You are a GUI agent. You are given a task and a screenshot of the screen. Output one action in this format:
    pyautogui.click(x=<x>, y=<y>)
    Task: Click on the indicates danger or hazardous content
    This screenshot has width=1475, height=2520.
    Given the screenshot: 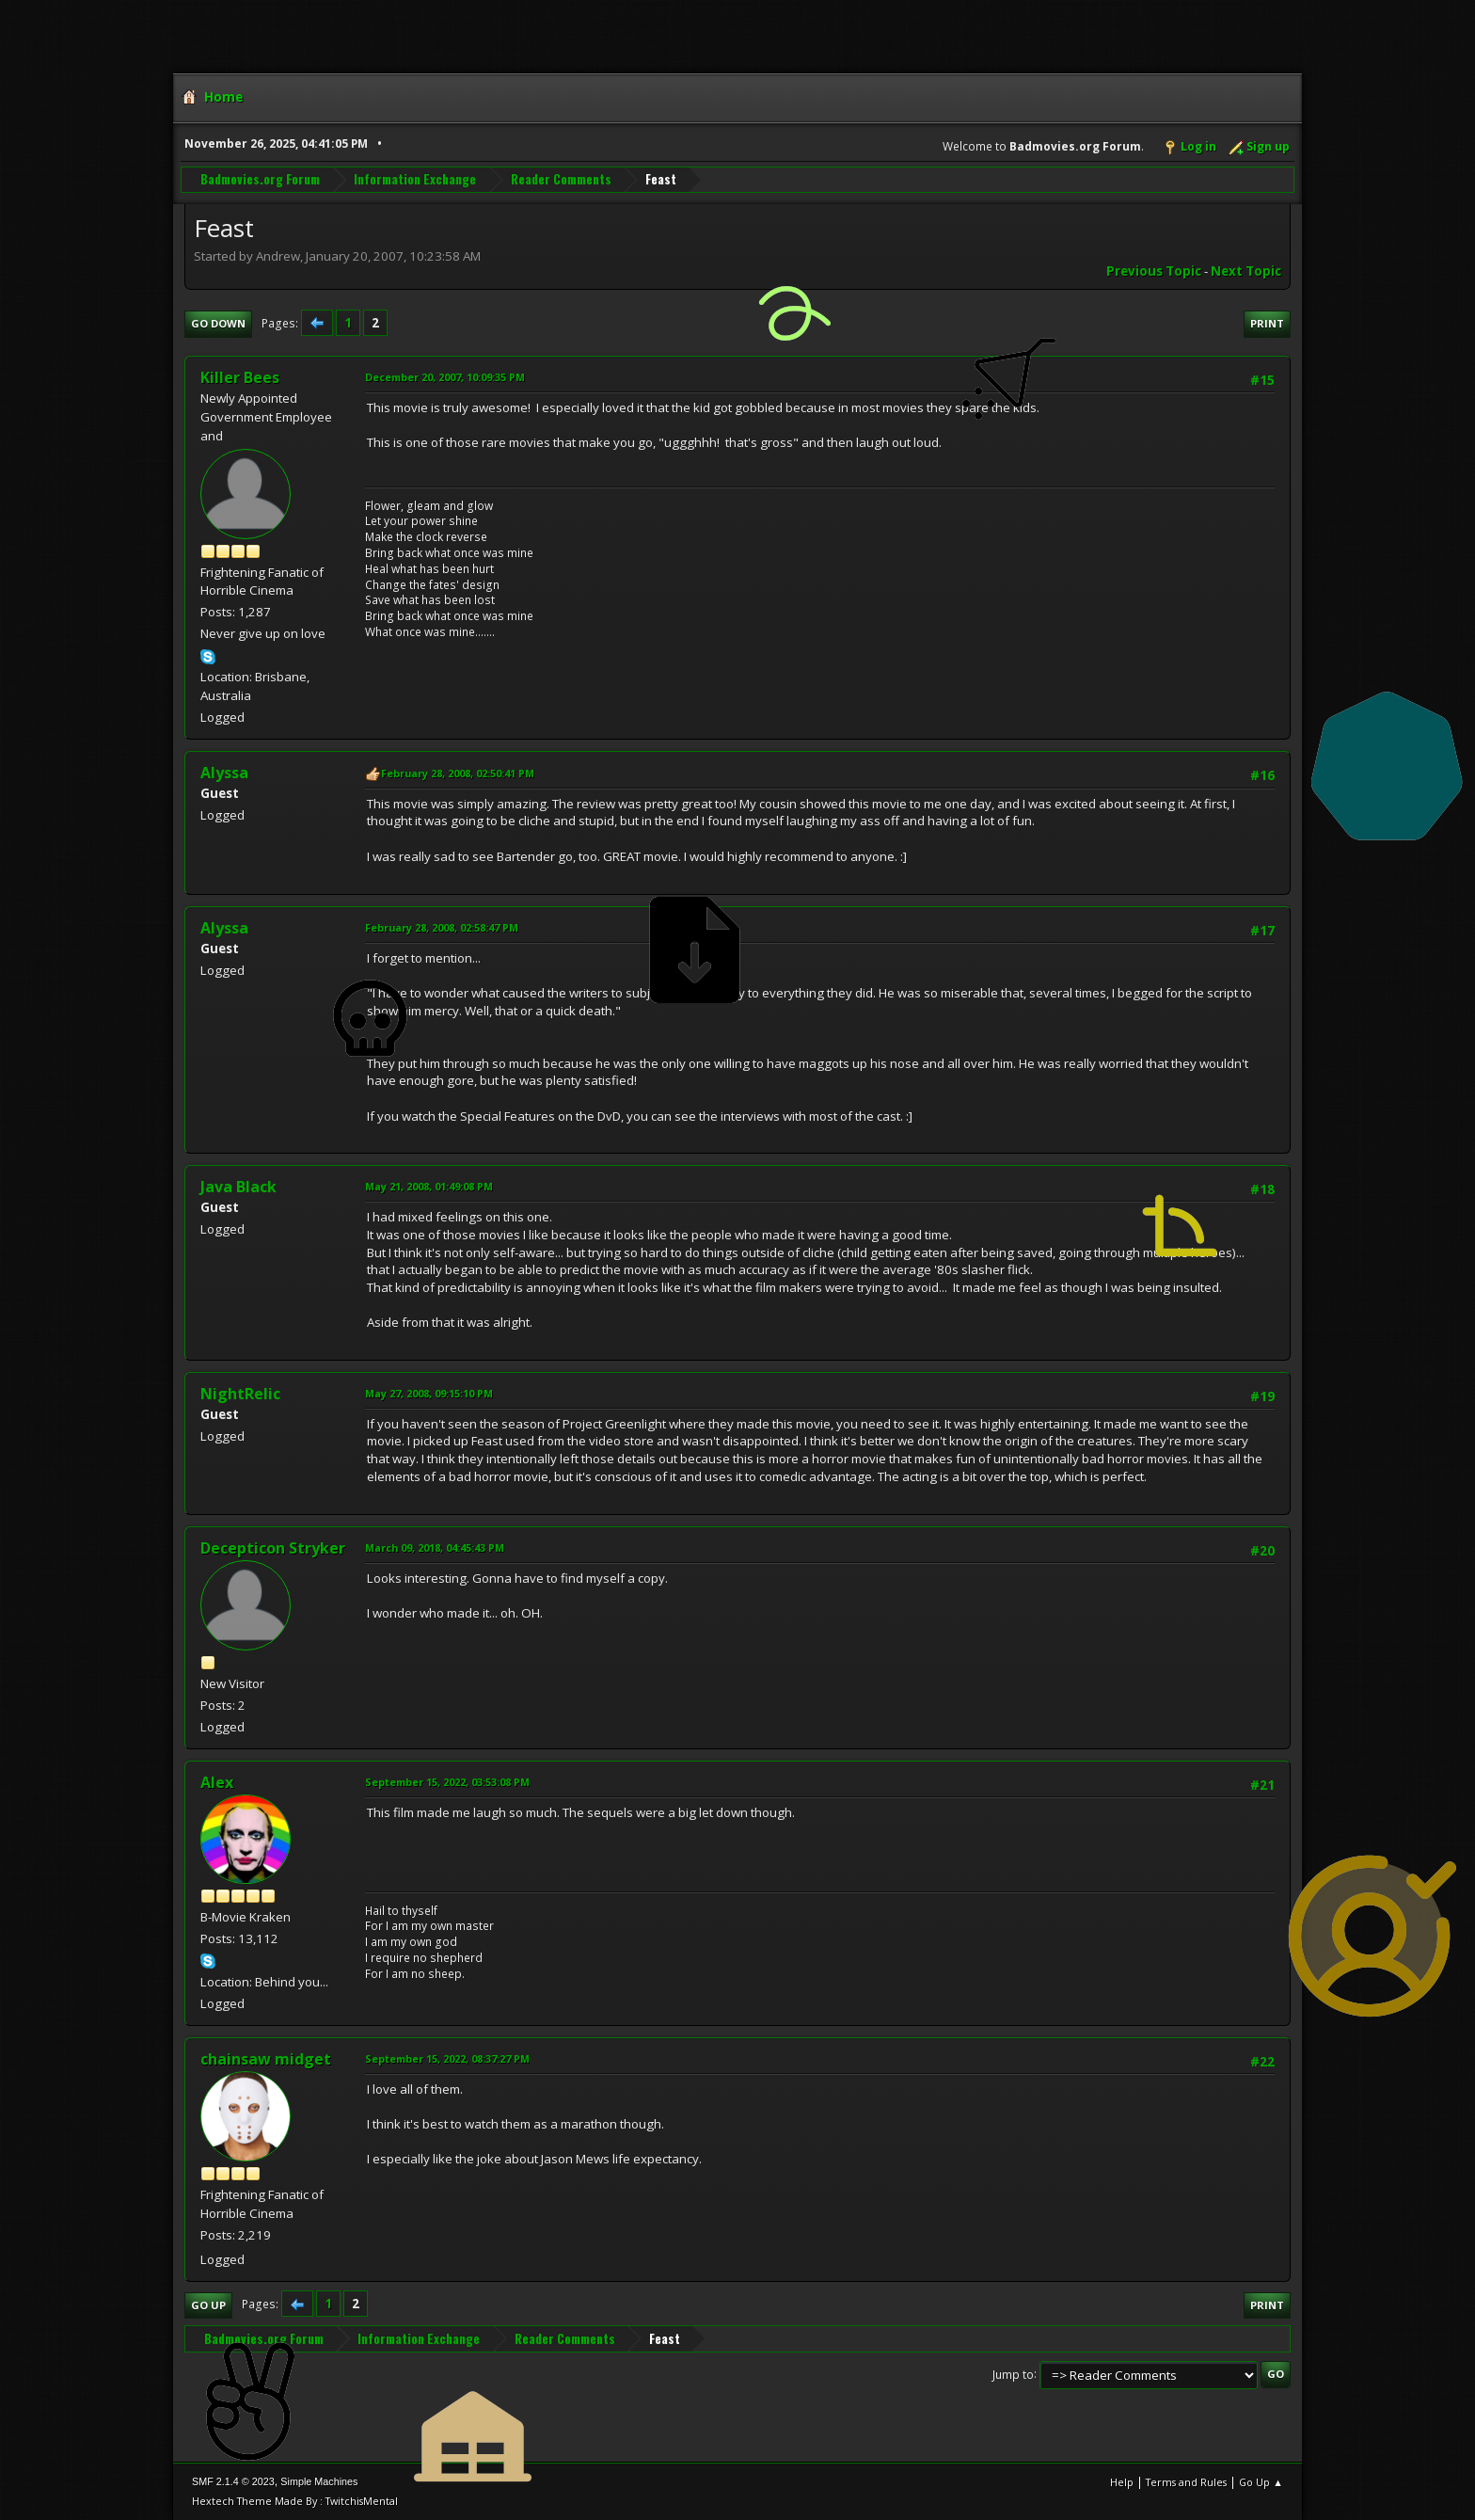 What is the action you would take?
    pyautogui.click(x=370, y=1019)
    